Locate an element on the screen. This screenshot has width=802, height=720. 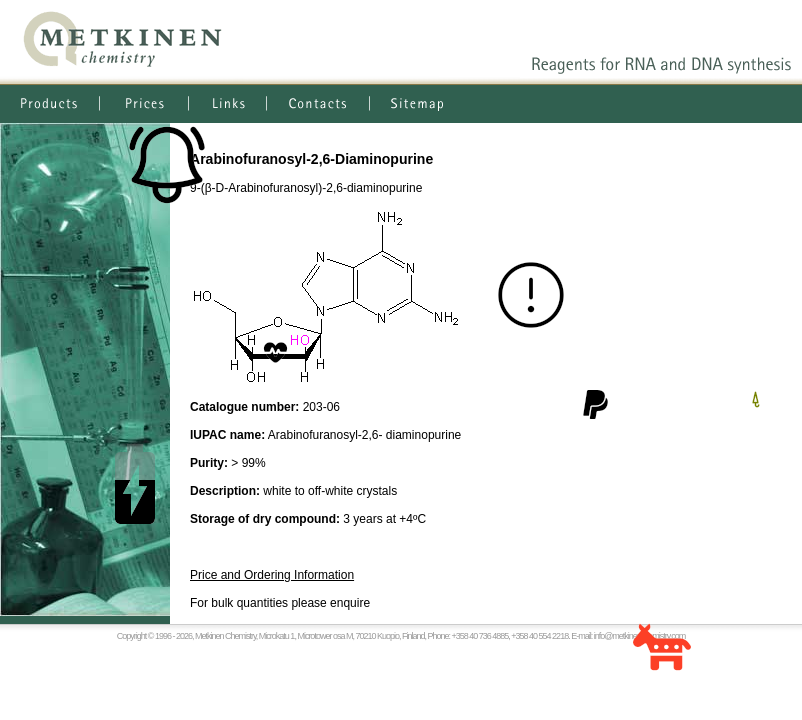
indicates a warning or caution state is located at coordinates (531, 295).